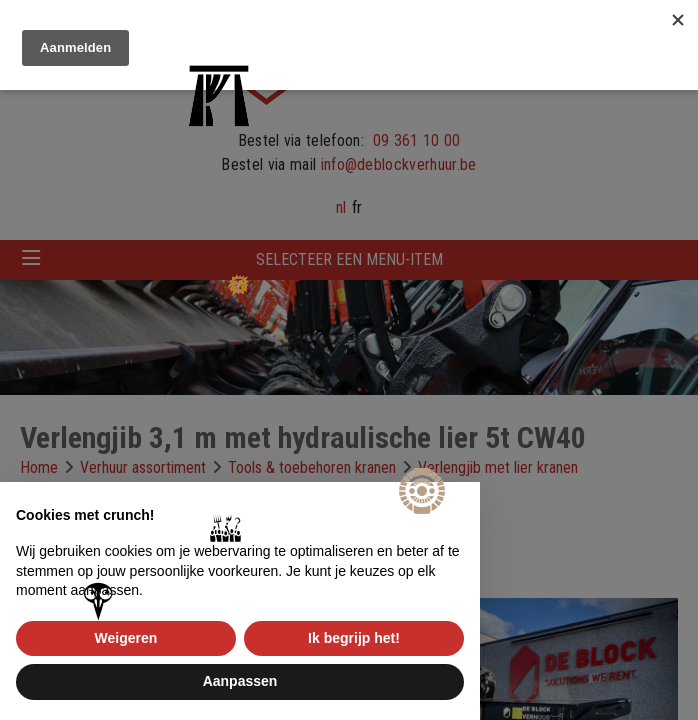 This screenshot has height=720, width=698. What do you see at coordinates (219, 96) in the screenshot?
I see `enter a temple or shrine location` at bounding box center [219, 96].